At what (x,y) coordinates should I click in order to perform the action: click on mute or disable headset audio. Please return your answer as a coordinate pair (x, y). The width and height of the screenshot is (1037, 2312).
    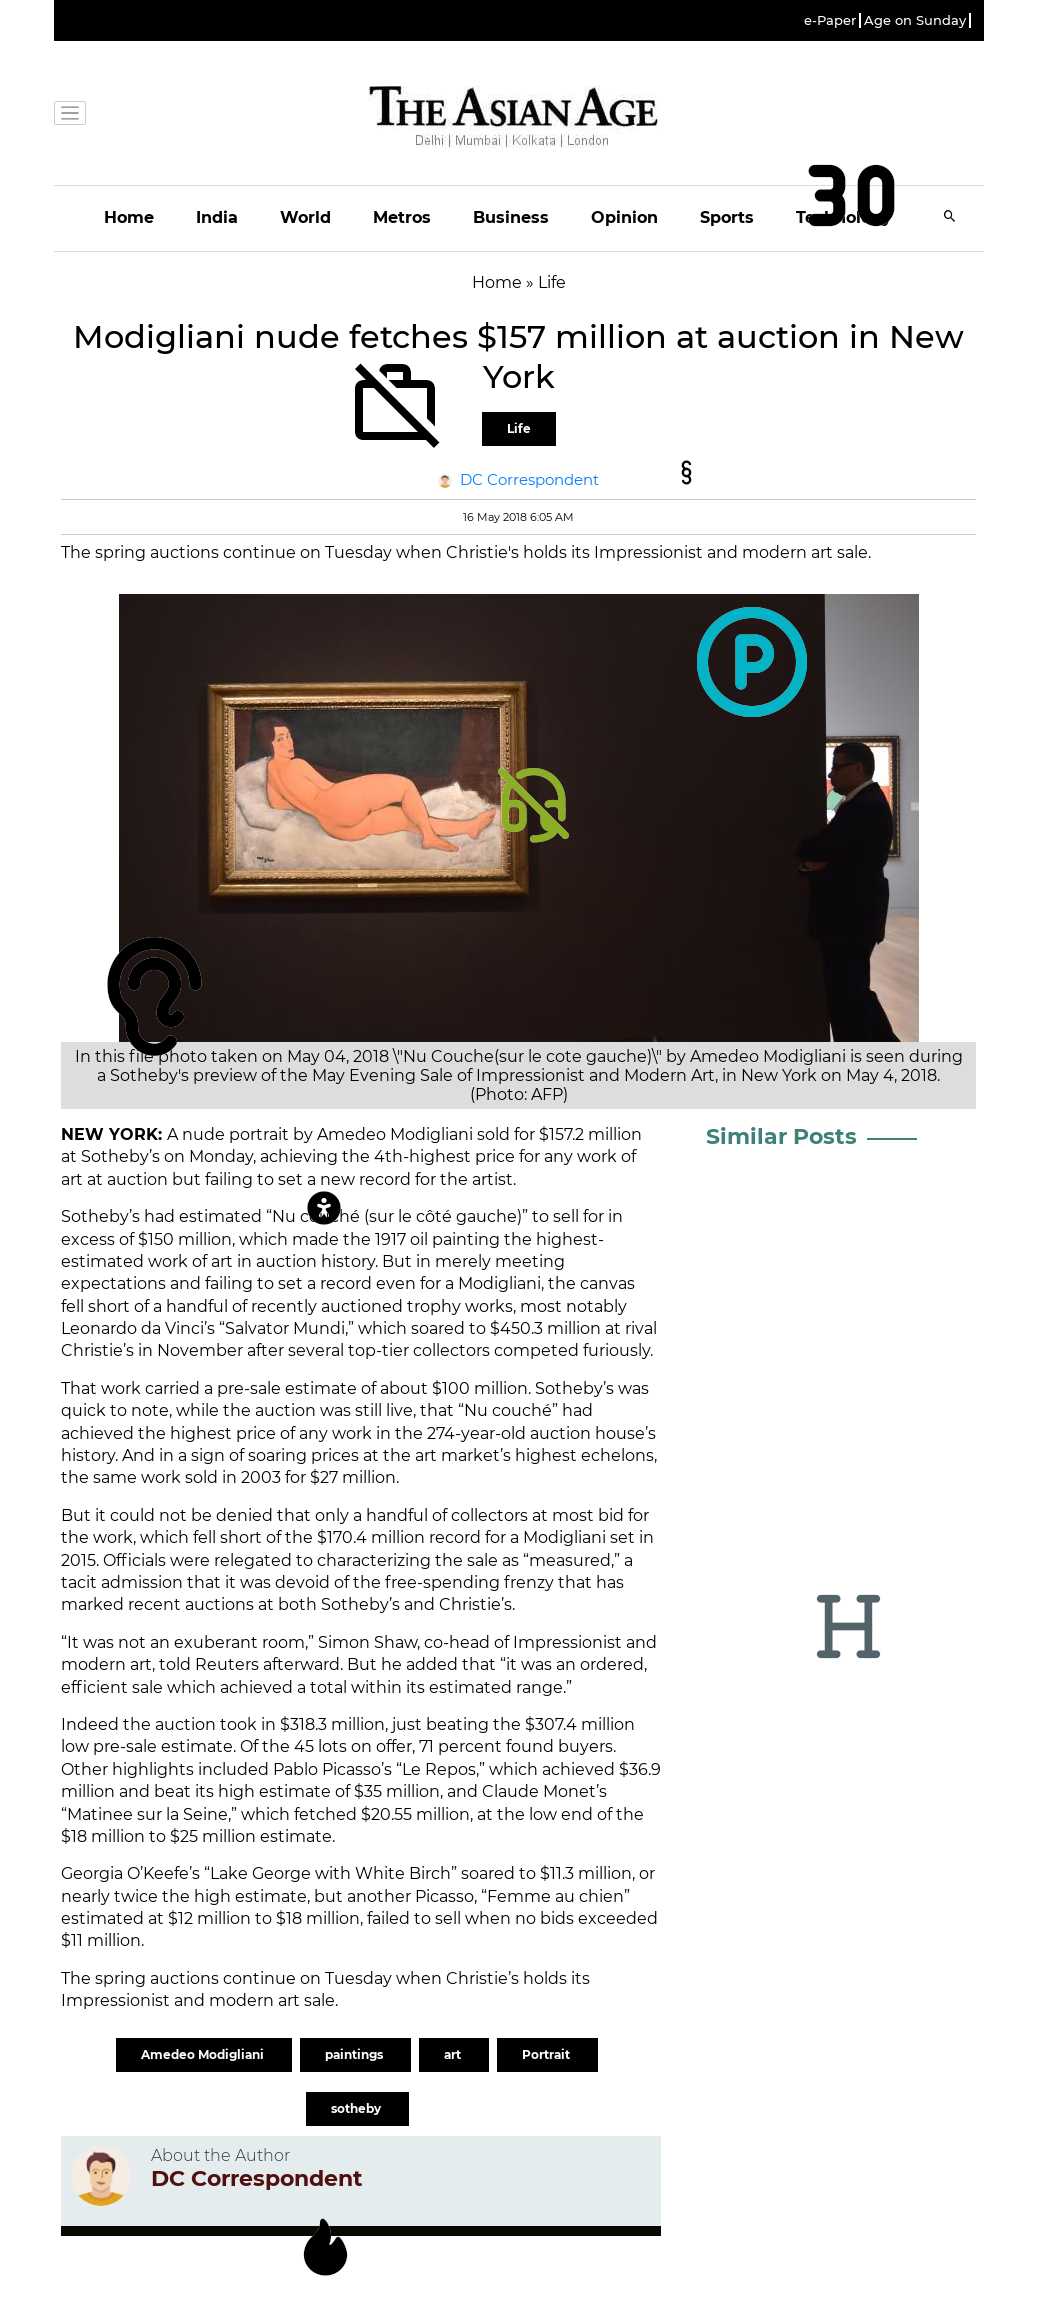
    Looking at the image, I should click on (533, 803).